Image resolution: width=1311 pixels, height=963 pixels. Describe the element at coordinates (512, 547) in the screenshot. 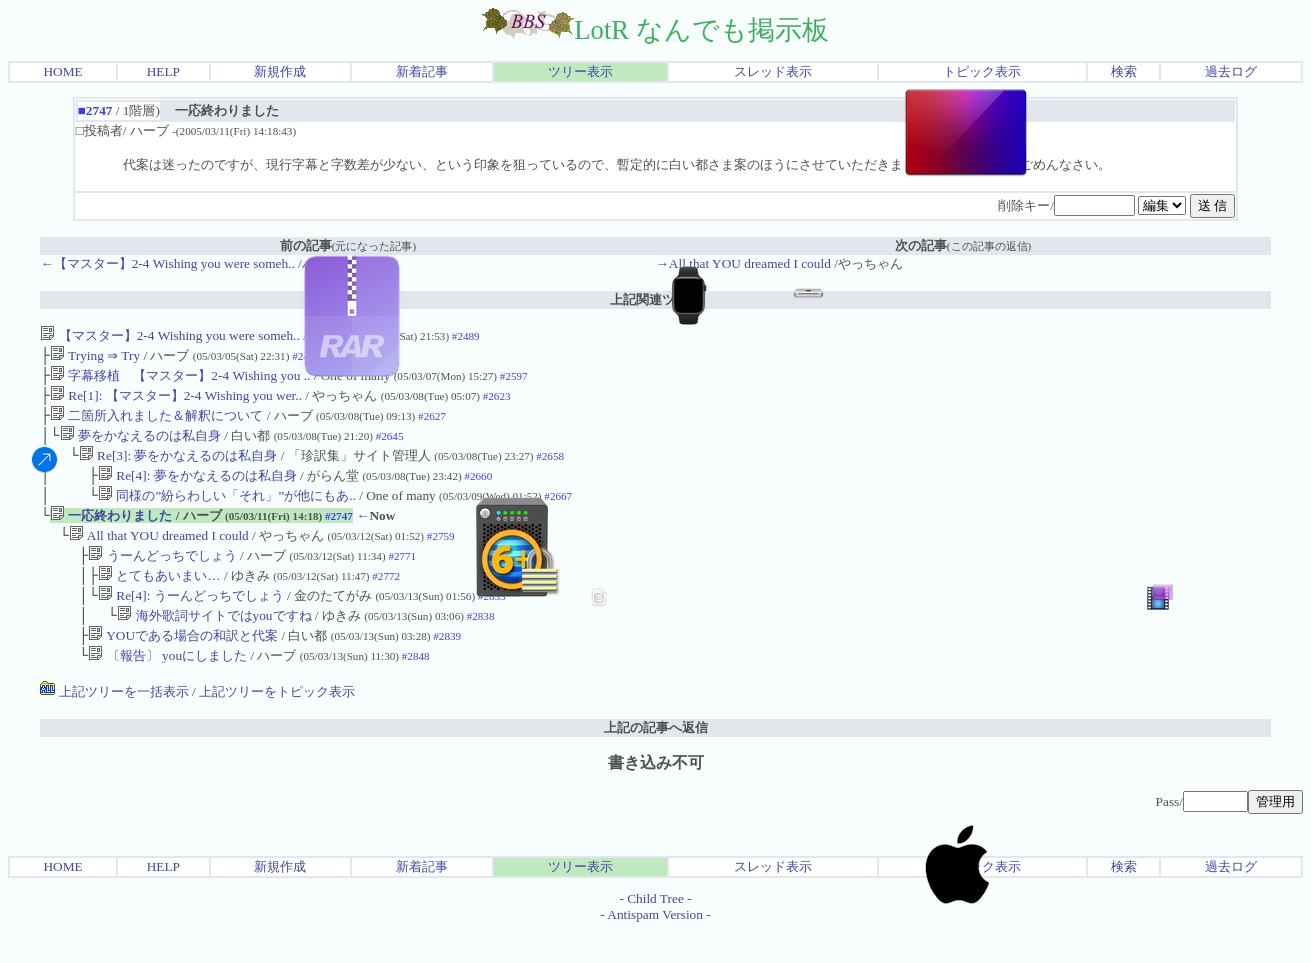

I see `locked RAID 6+ storage array` at that location.